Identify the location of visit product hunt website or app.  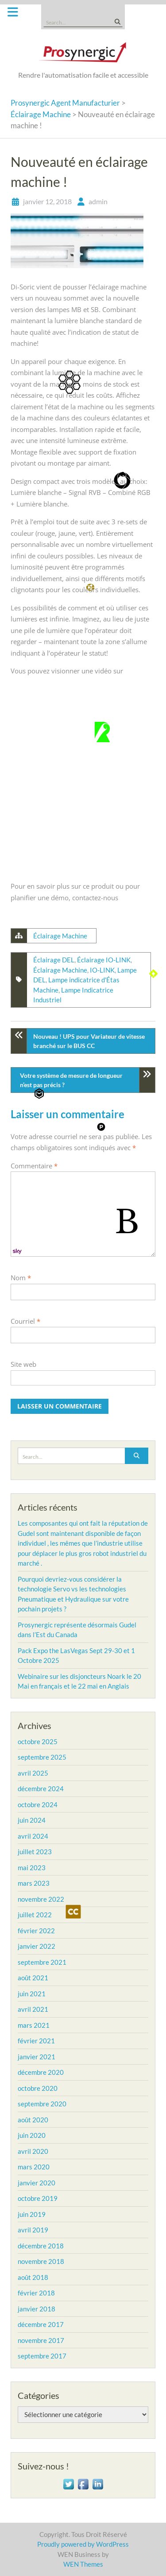
(101, 1127).